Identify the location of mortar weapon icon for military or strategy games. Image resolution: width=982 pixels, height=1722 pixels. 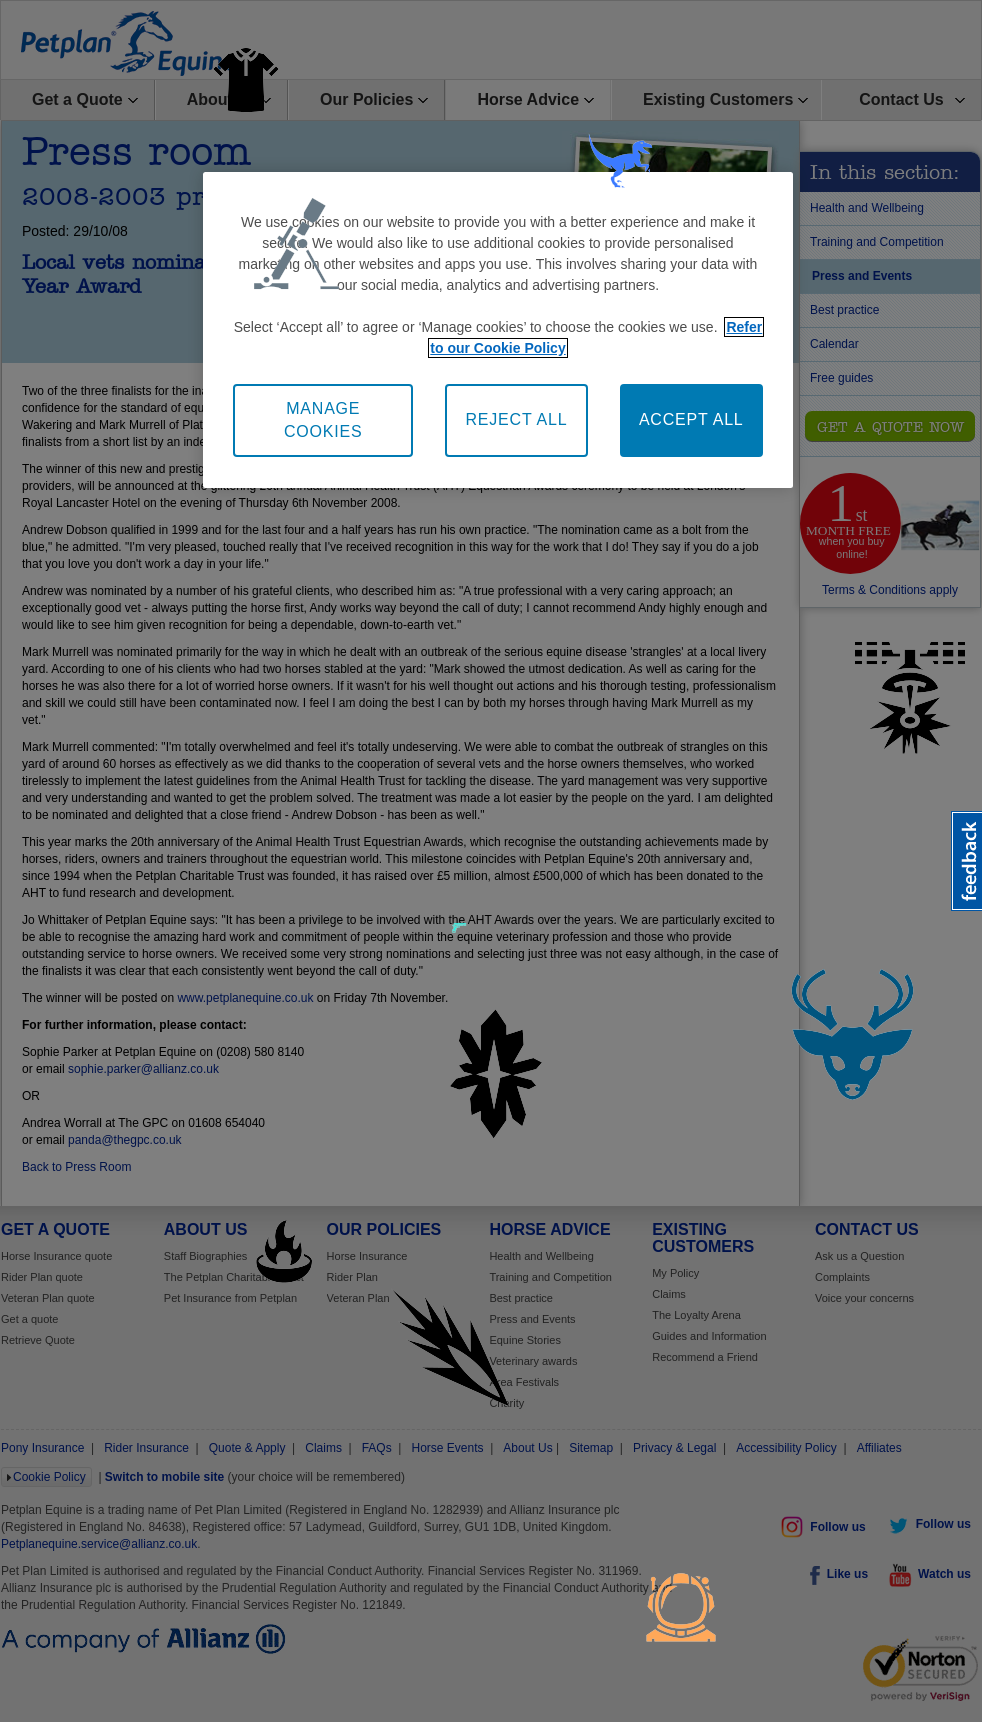
(296, 243).